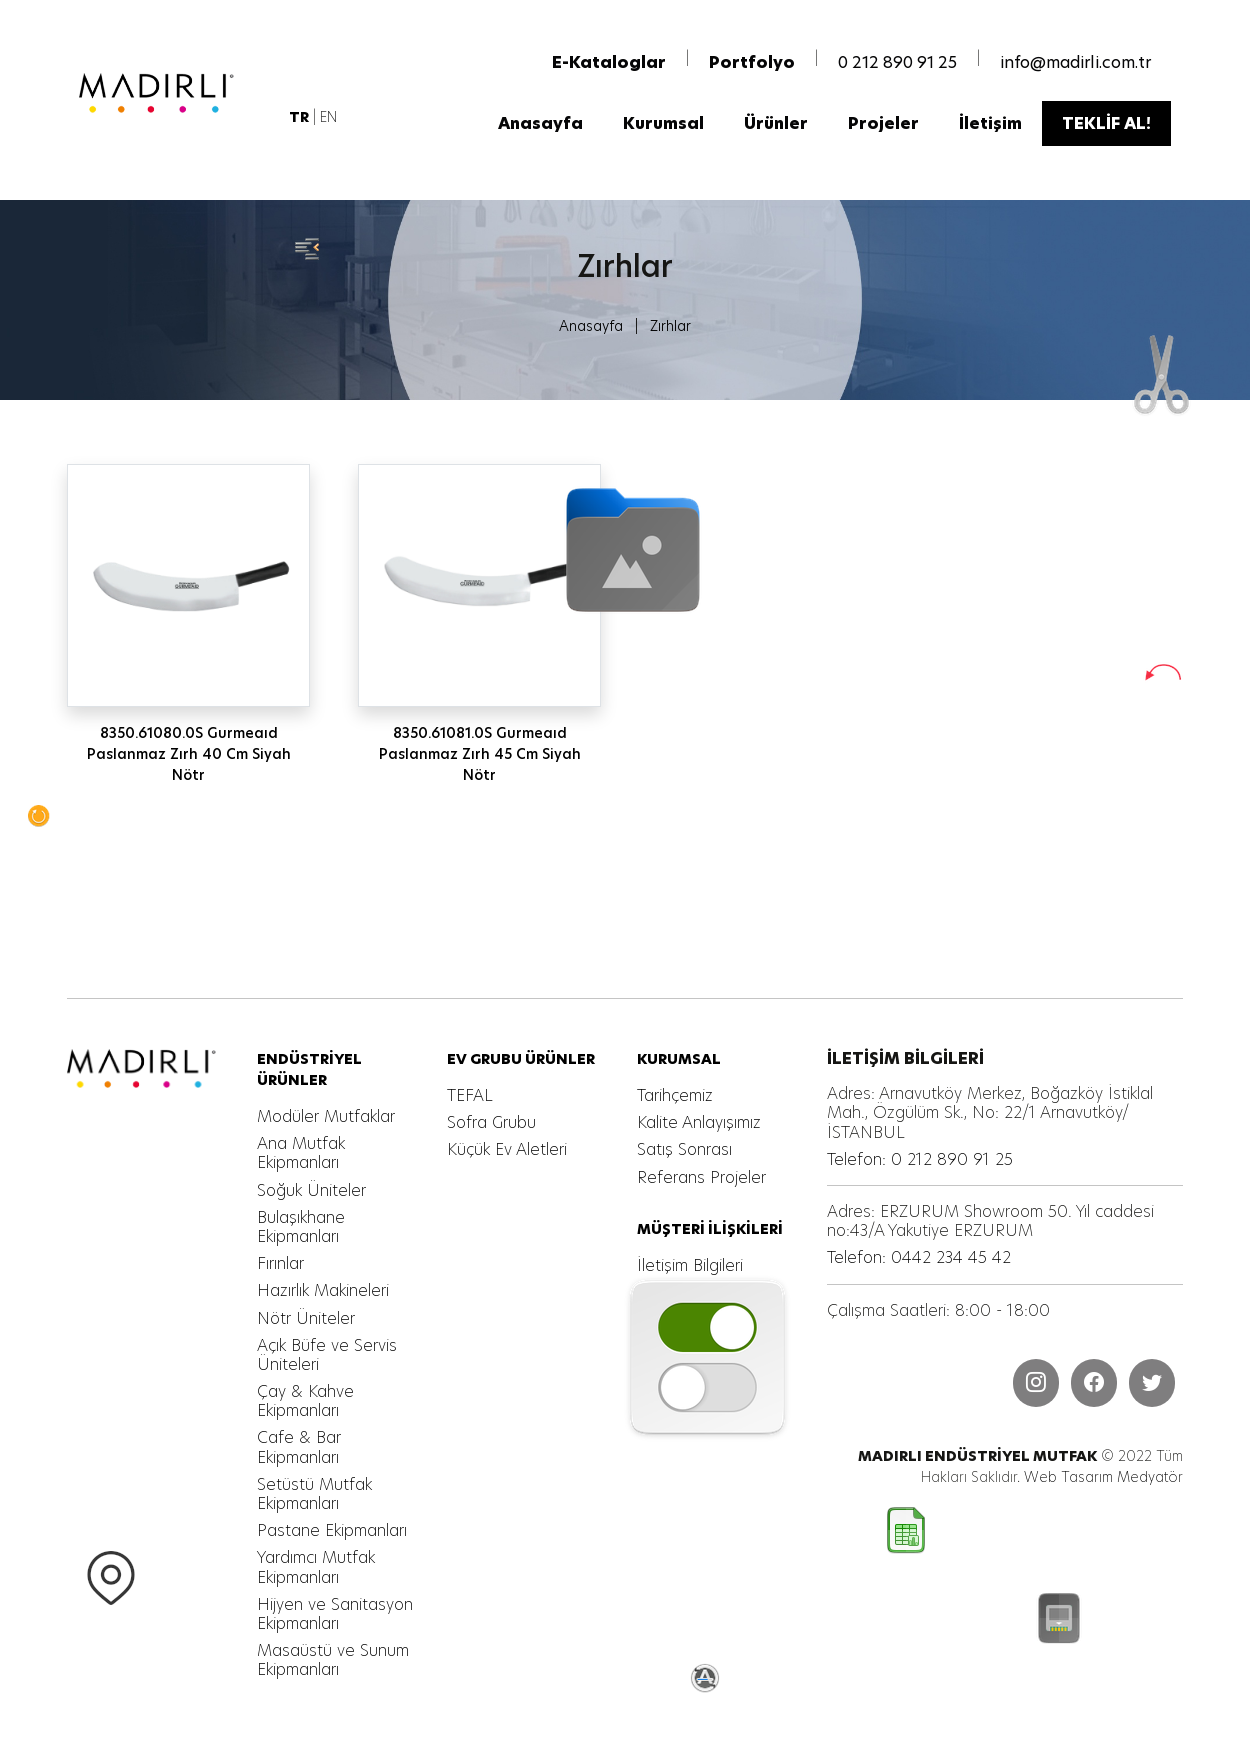 This screenshot has height=1750, width=1250. I want to click on open a spreadsheet file, so click(906, 1530).